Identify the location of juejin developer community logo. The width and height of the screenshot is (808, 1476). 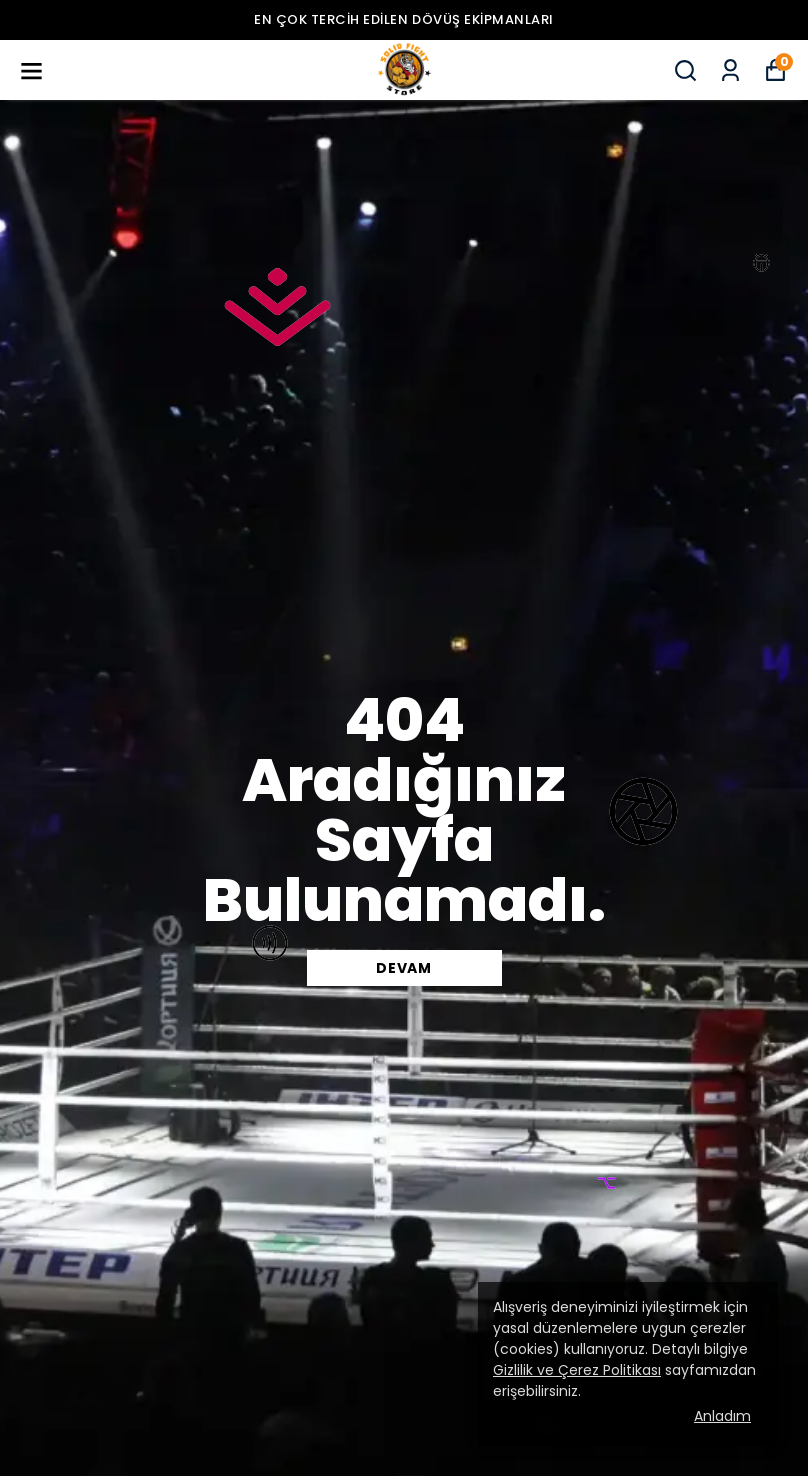
(277, 305).